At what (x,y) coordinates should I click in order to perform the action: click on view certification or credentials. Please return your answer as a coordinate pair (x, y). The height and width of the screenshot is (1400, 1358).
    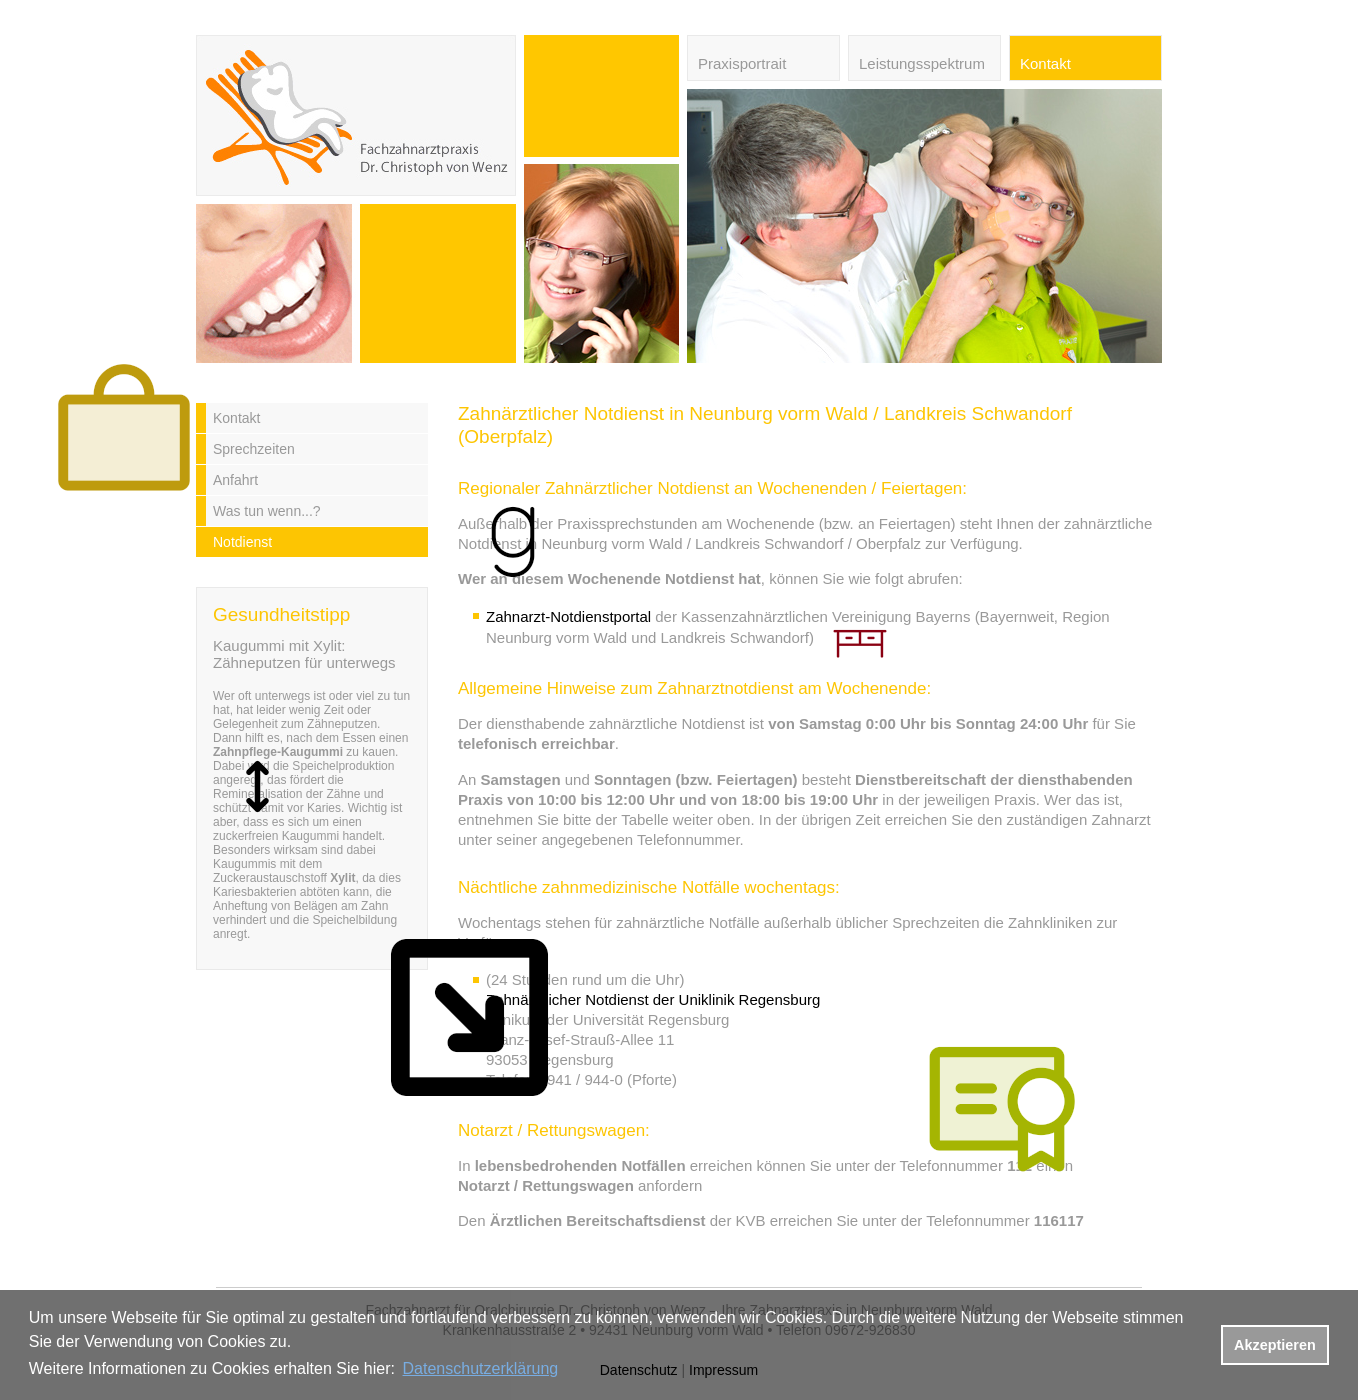
    Looking at the image, I should click on (997, 1104).